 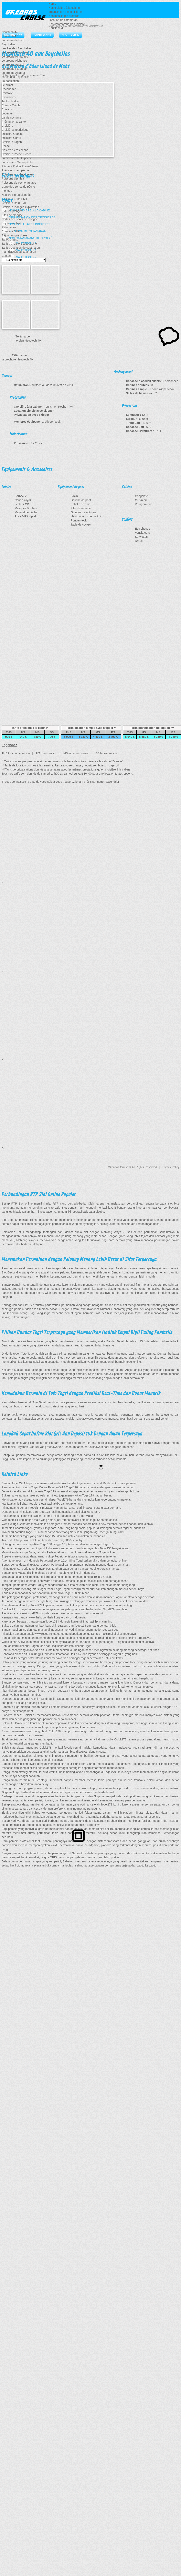 What do you see at coordinates (101, 1467) in the screenshot?
I see `alphabetical sorting option (Z)` at bounding box center [101, 1467].